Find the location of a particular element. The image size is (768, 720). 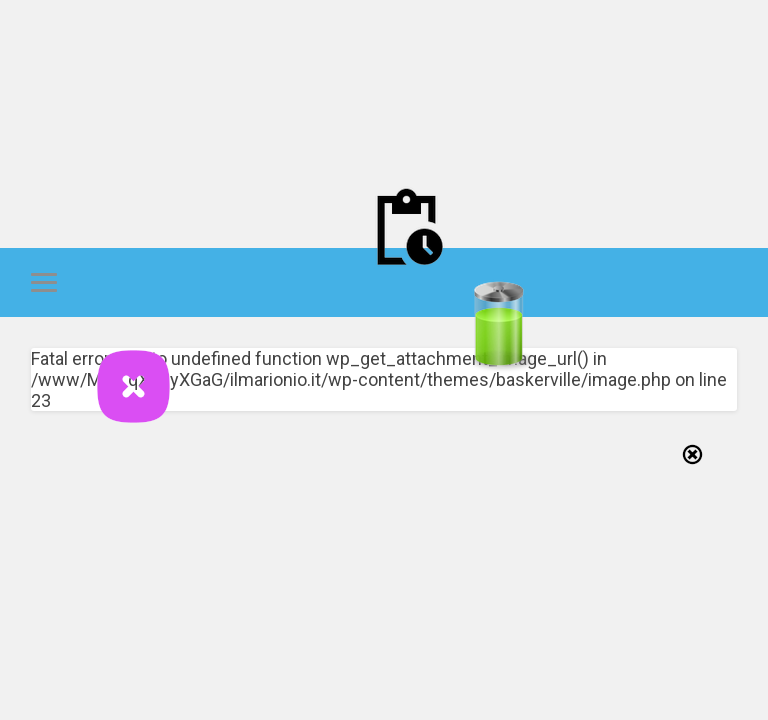

close or dismiss a modal window is located at coordinates (133, 386).